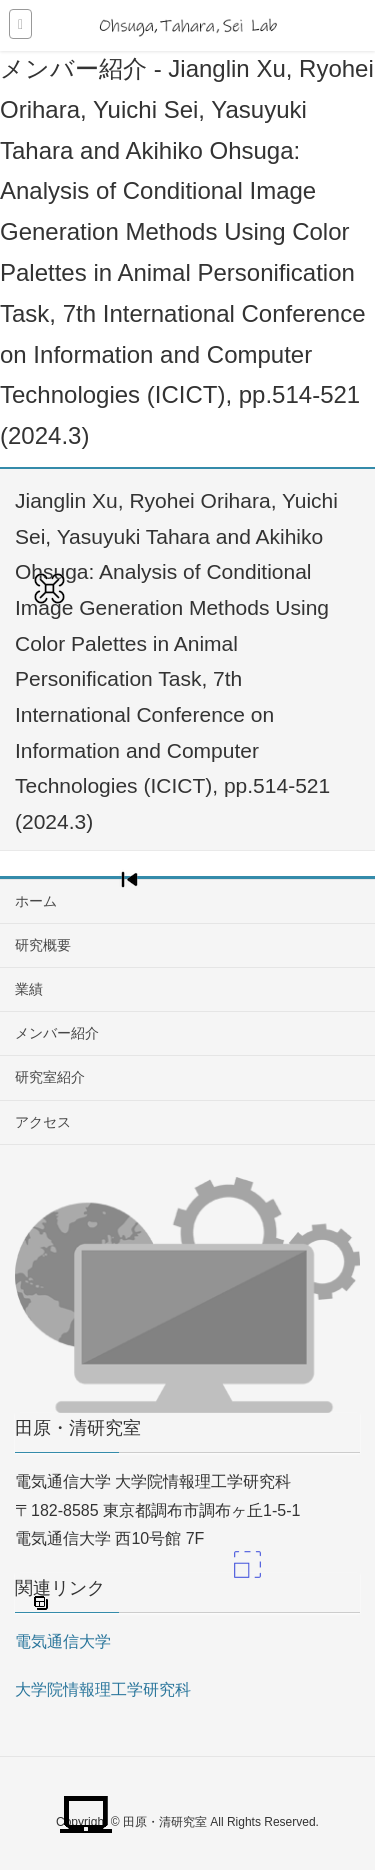  What do you see at coordinates (129, 879) in the screenshot?
I see `skip to the previous track` at bounding box center [129, 879].